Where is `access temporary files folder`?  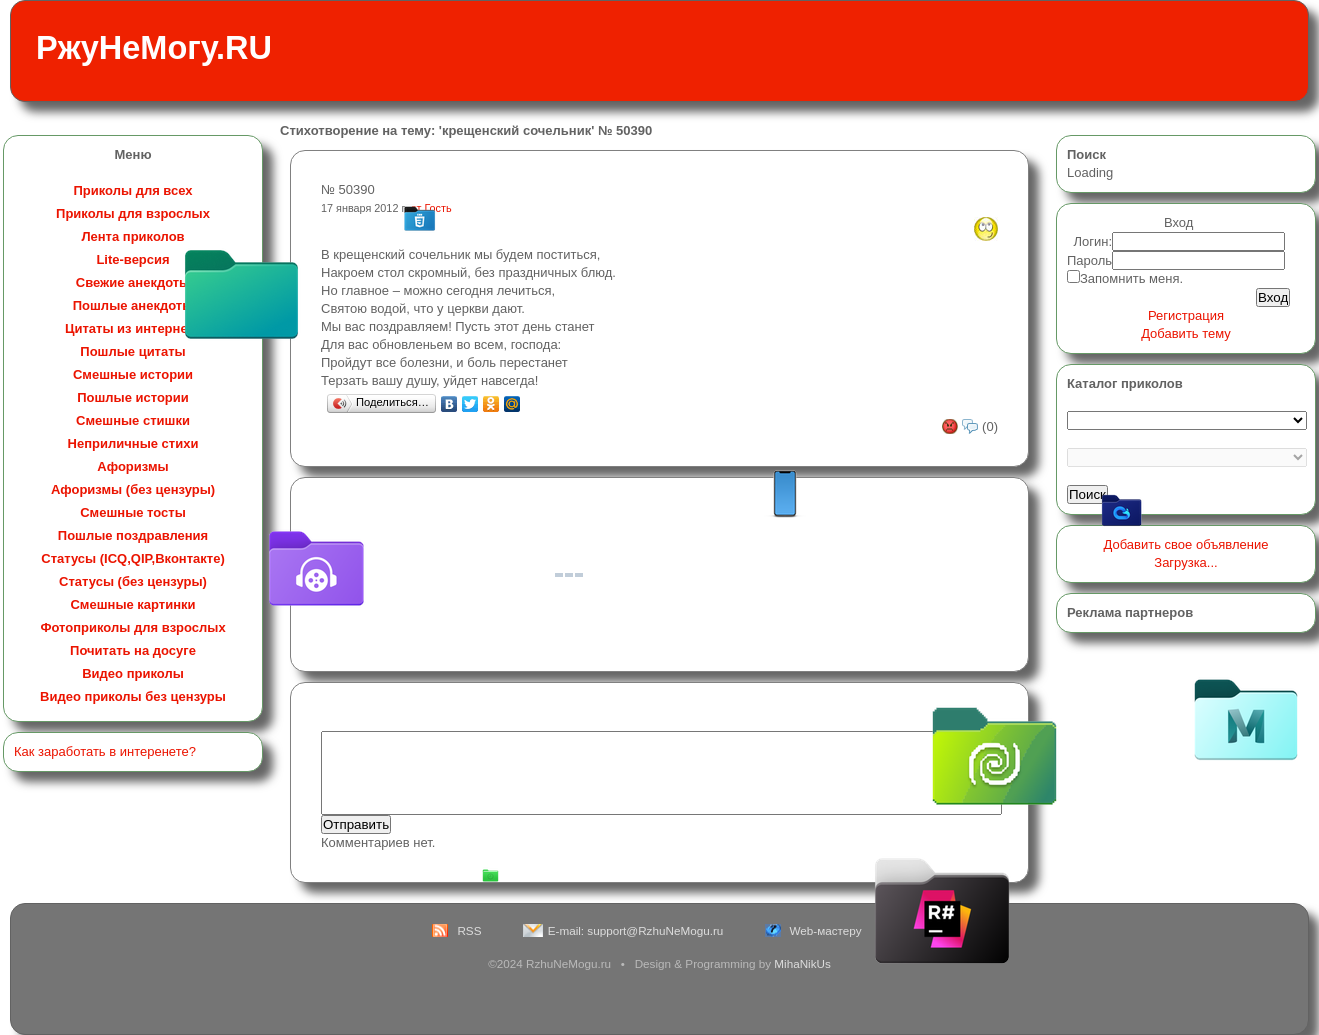
access temporary files folder is located at coordinates (490, 875).